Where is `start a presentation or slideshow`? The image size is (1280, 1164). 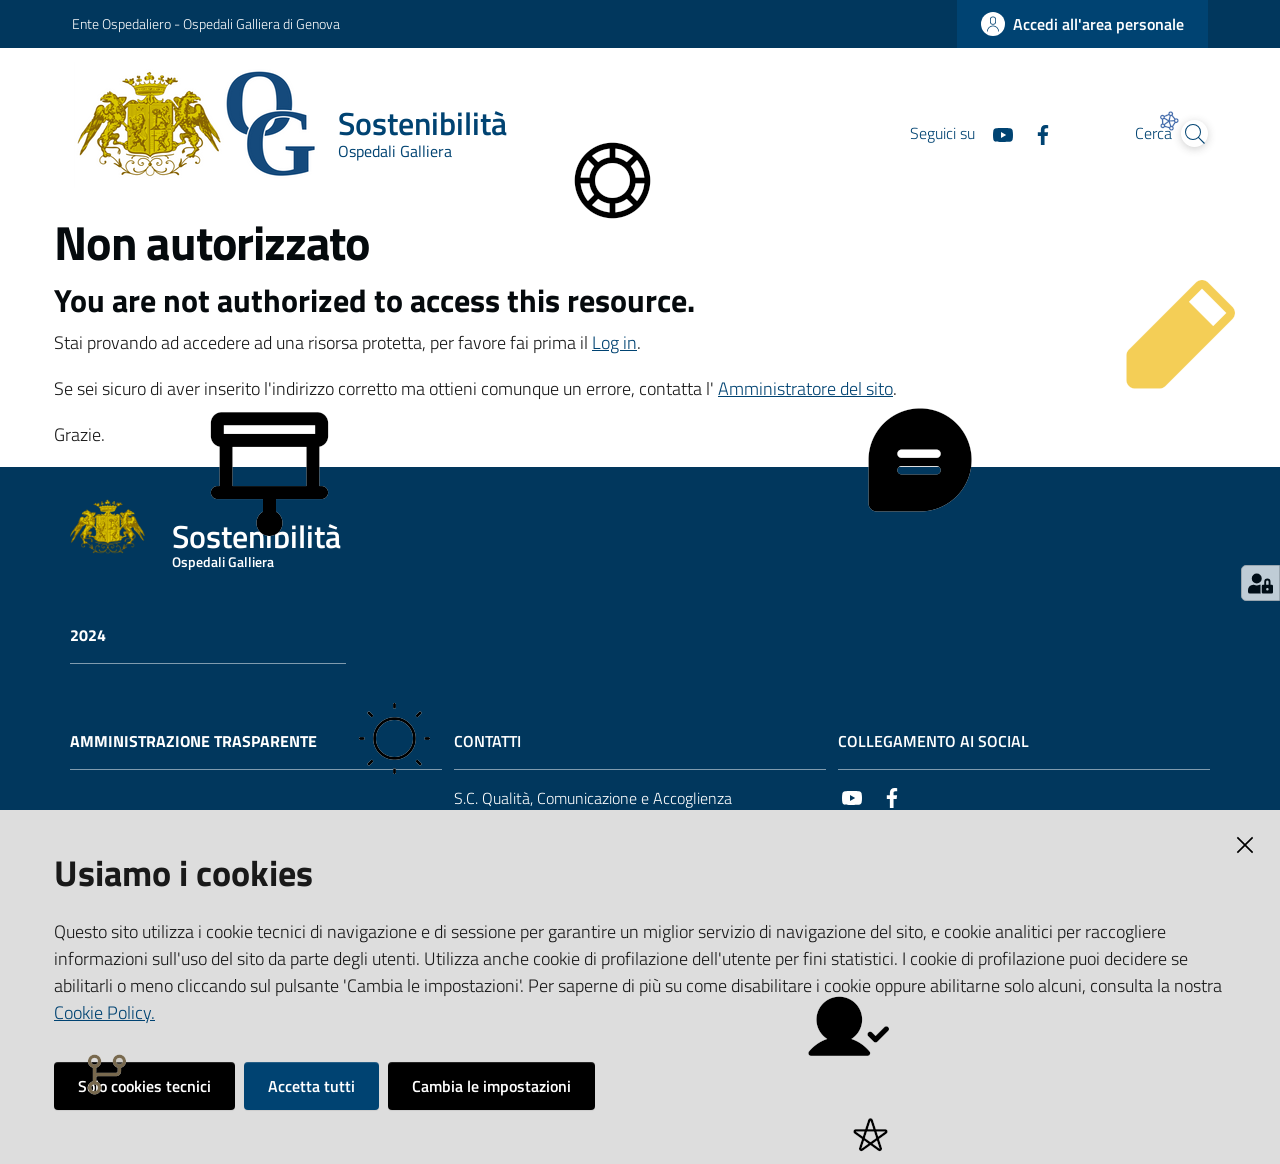
start a presentation or slideshow is located at coordinates (269, 466).